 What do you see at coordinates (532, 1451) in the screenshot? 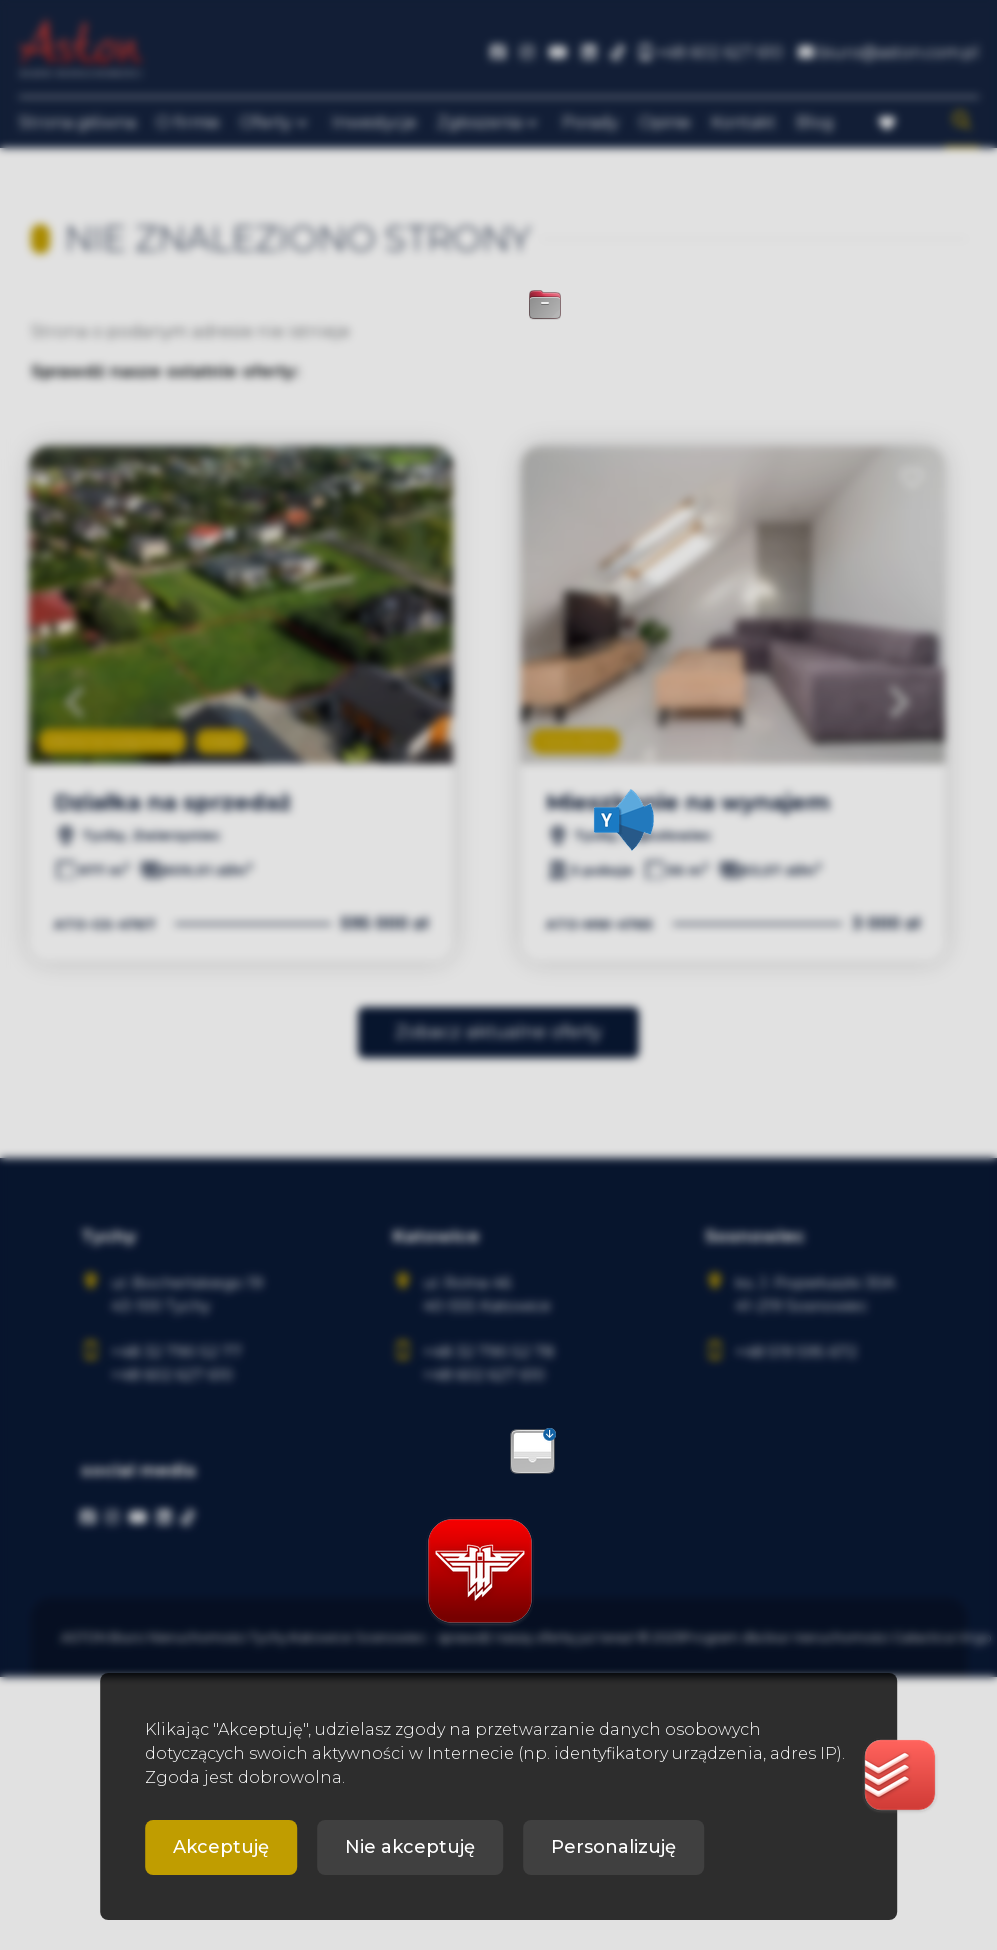
I see `open your email inbox` at bounding box center [532, 1451].